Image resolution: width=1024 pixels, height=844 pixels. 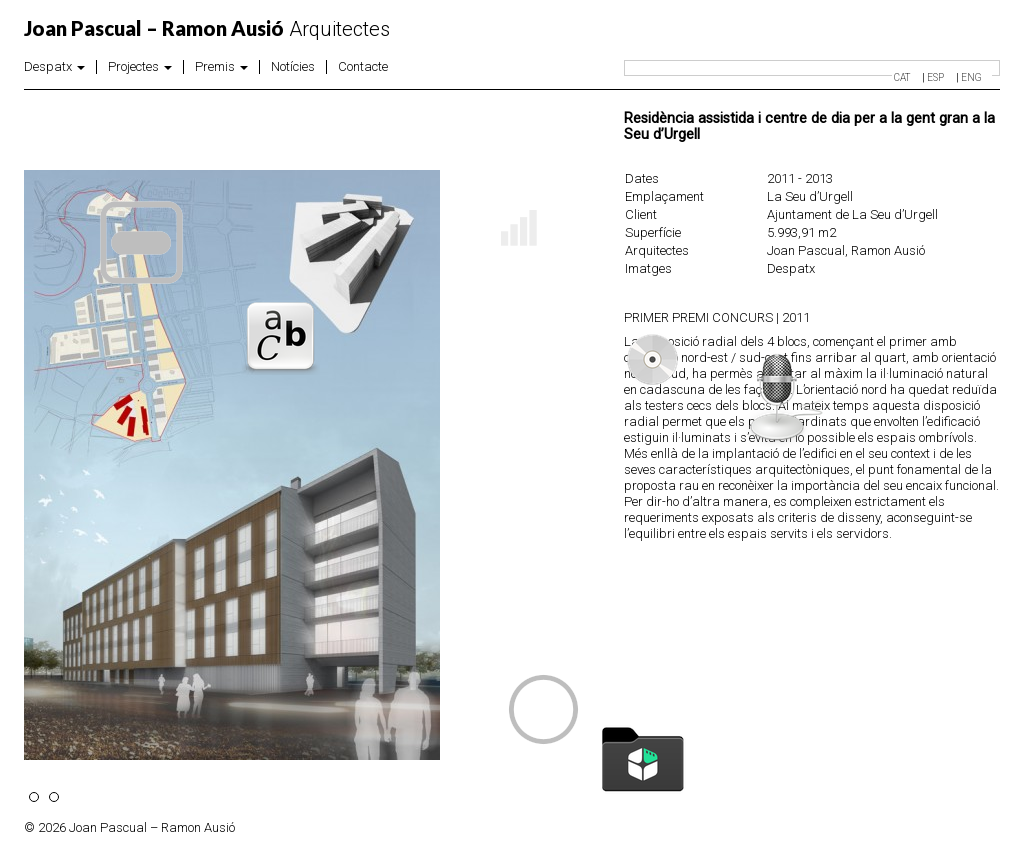 I want to click on access microphone settings, so click(x=779, y=395).